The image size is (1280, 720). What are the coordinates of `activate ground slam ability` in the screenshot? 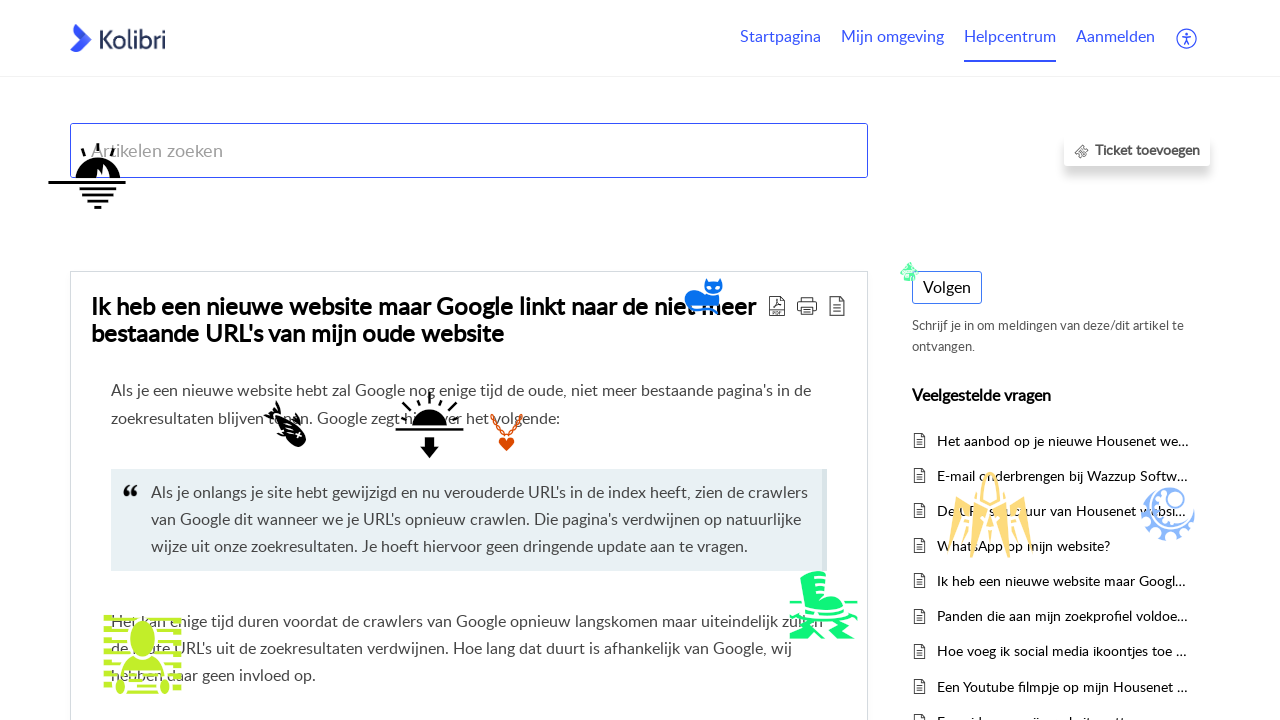 It's located at (823, 604).